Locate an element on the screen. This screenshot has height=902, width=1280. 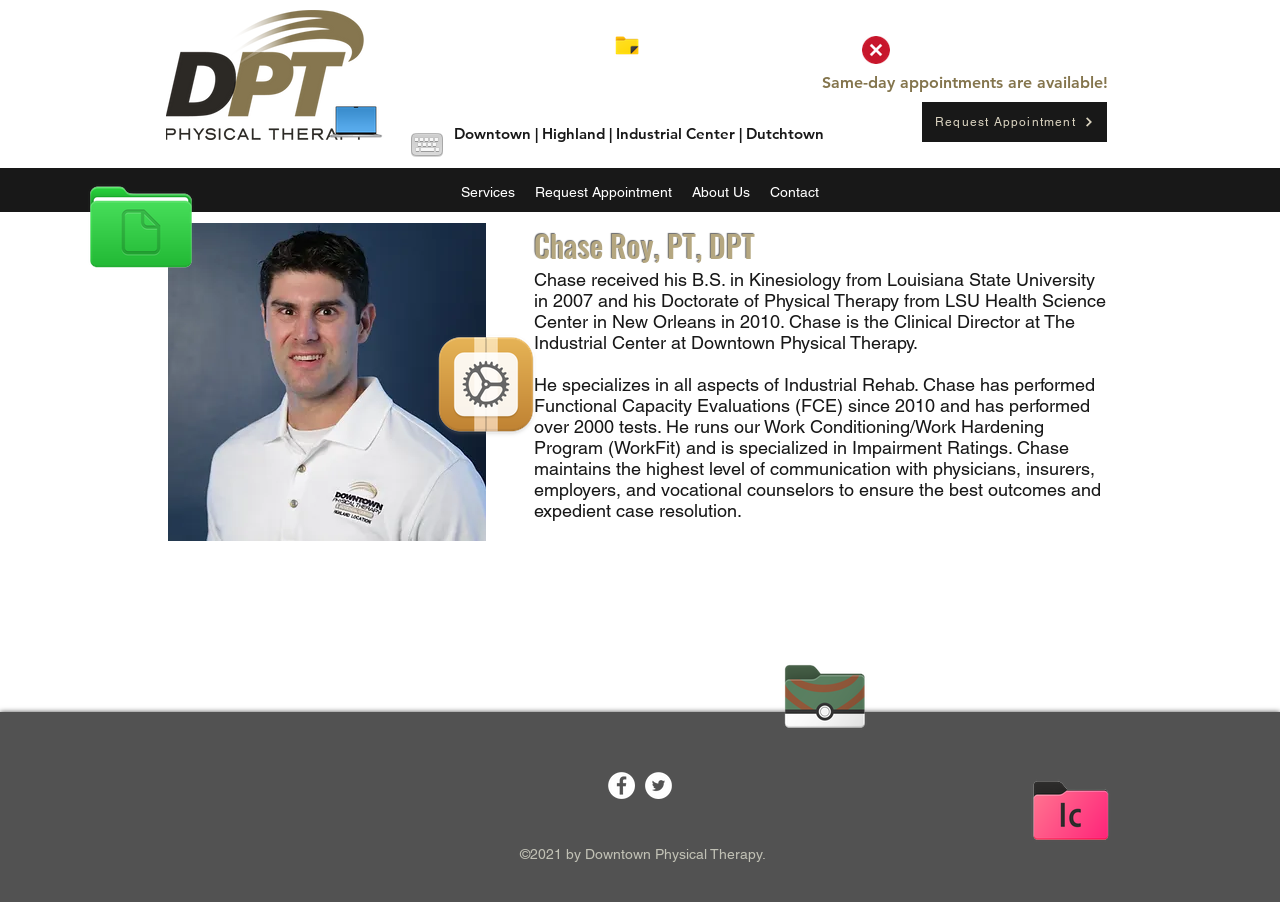
a system component or runtime file is located at coordinates (486, 386).